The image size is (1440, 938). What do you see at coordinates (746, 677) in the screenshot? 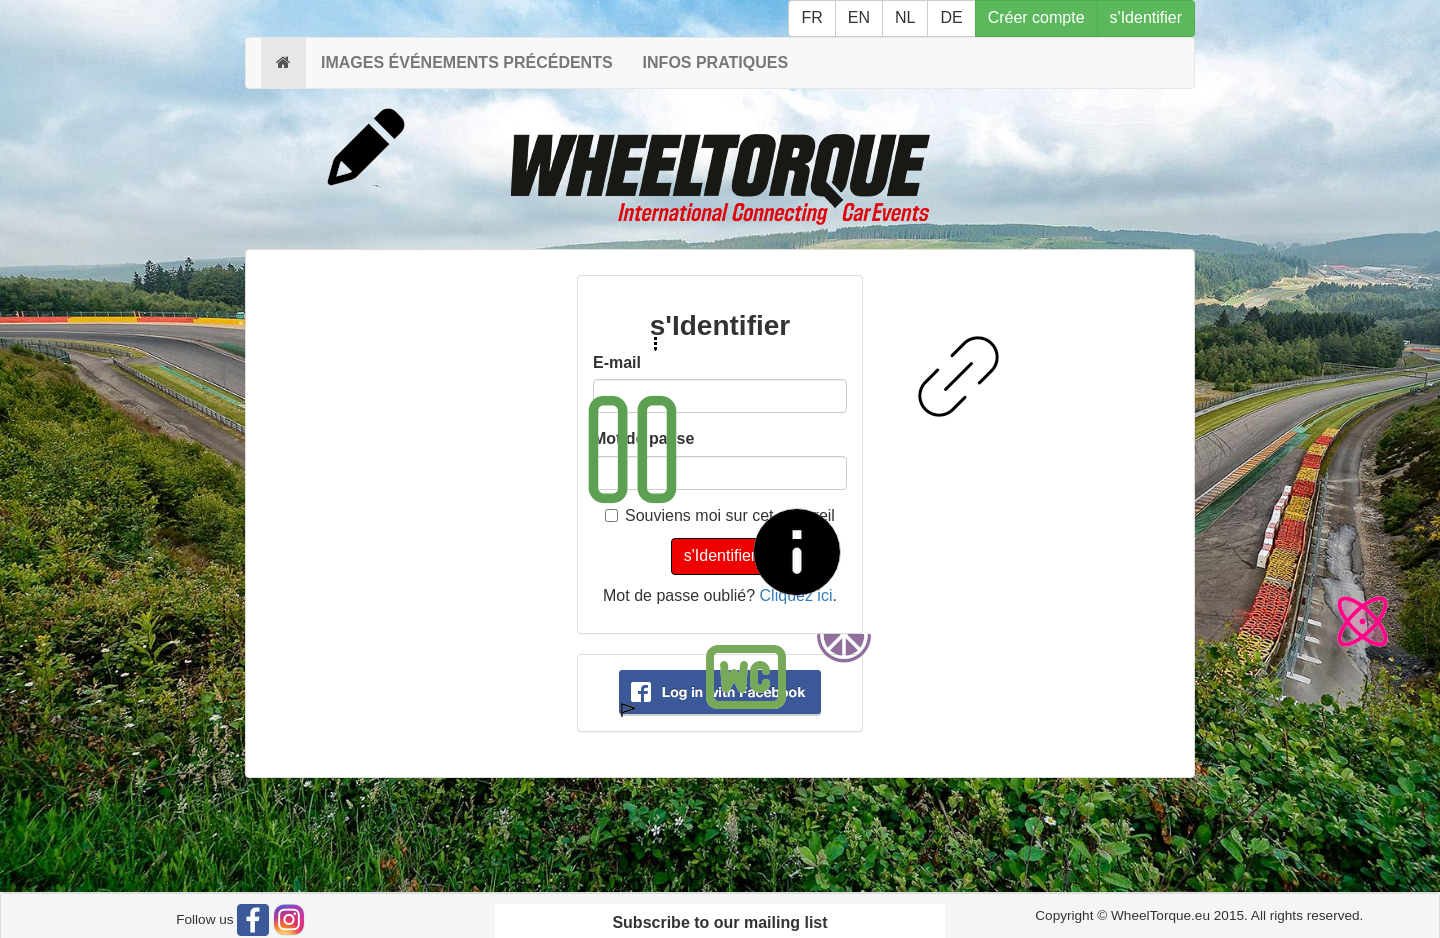
I see `indicates restroom or water closet location` at bounding box center [746, 677].